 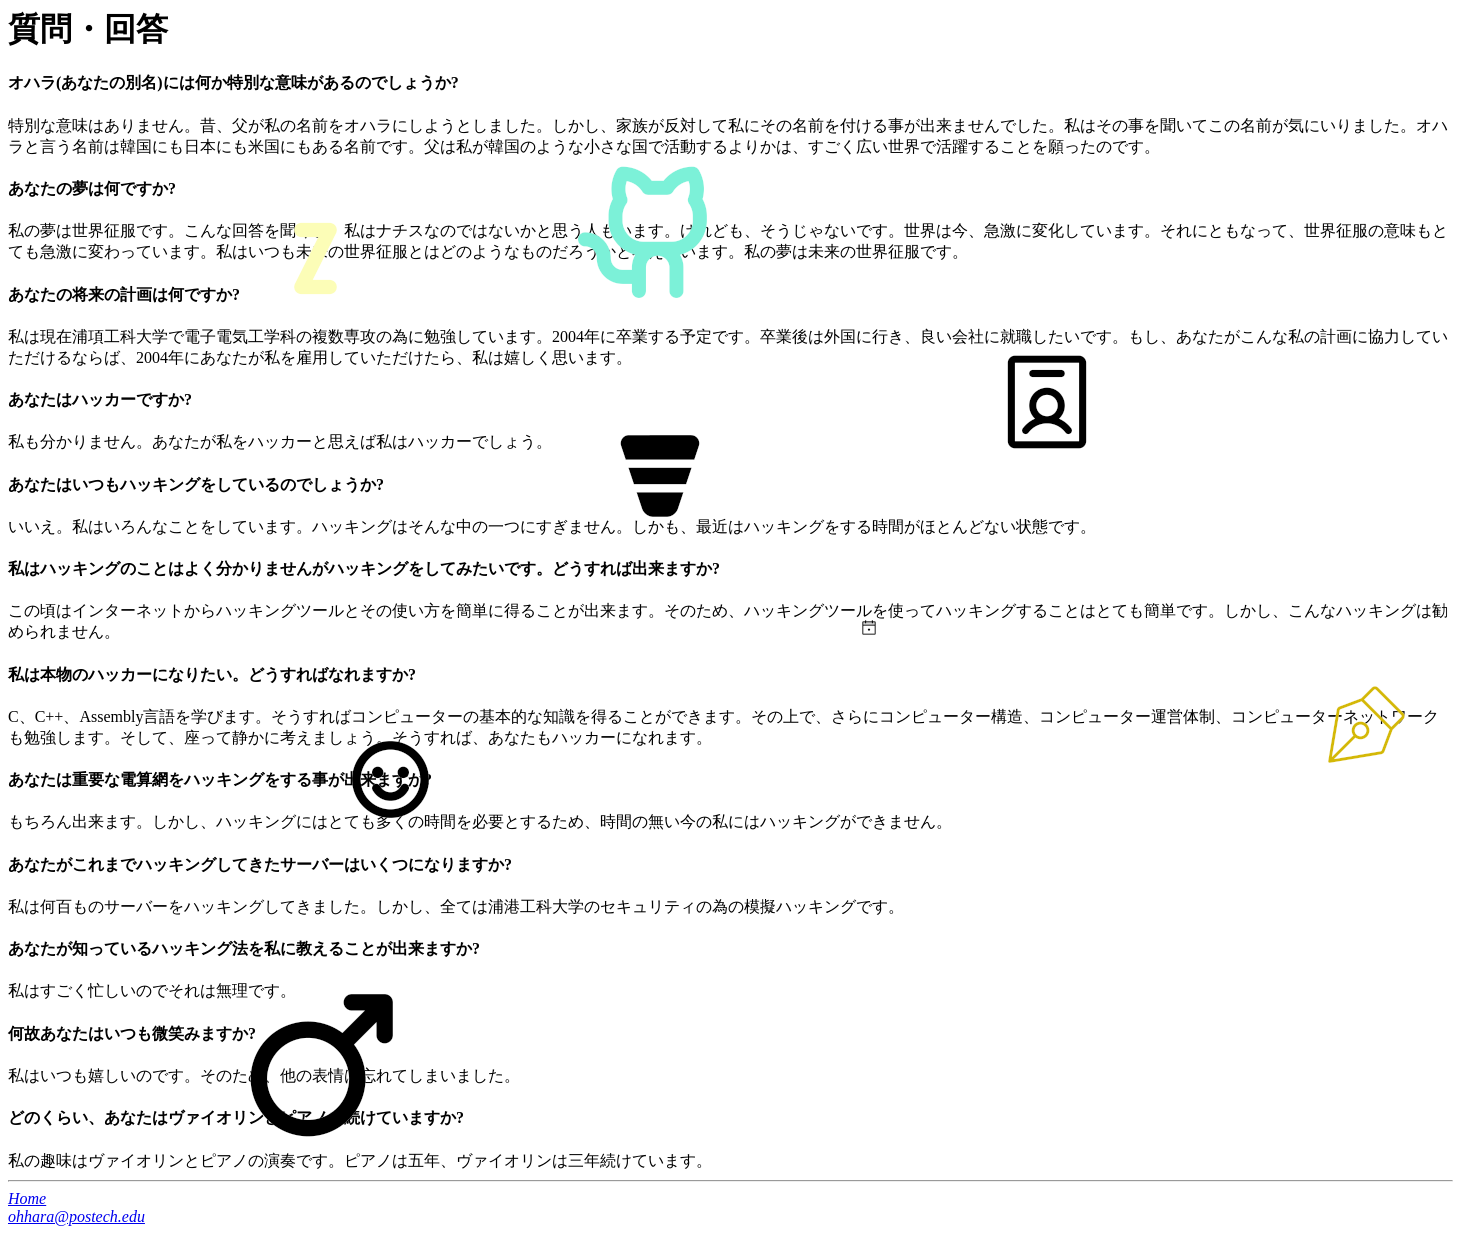 What do you see at coordinates (324, 1062) in the screenshot?
I see `indicates male gender selection` at bounding box center [324, 1062].